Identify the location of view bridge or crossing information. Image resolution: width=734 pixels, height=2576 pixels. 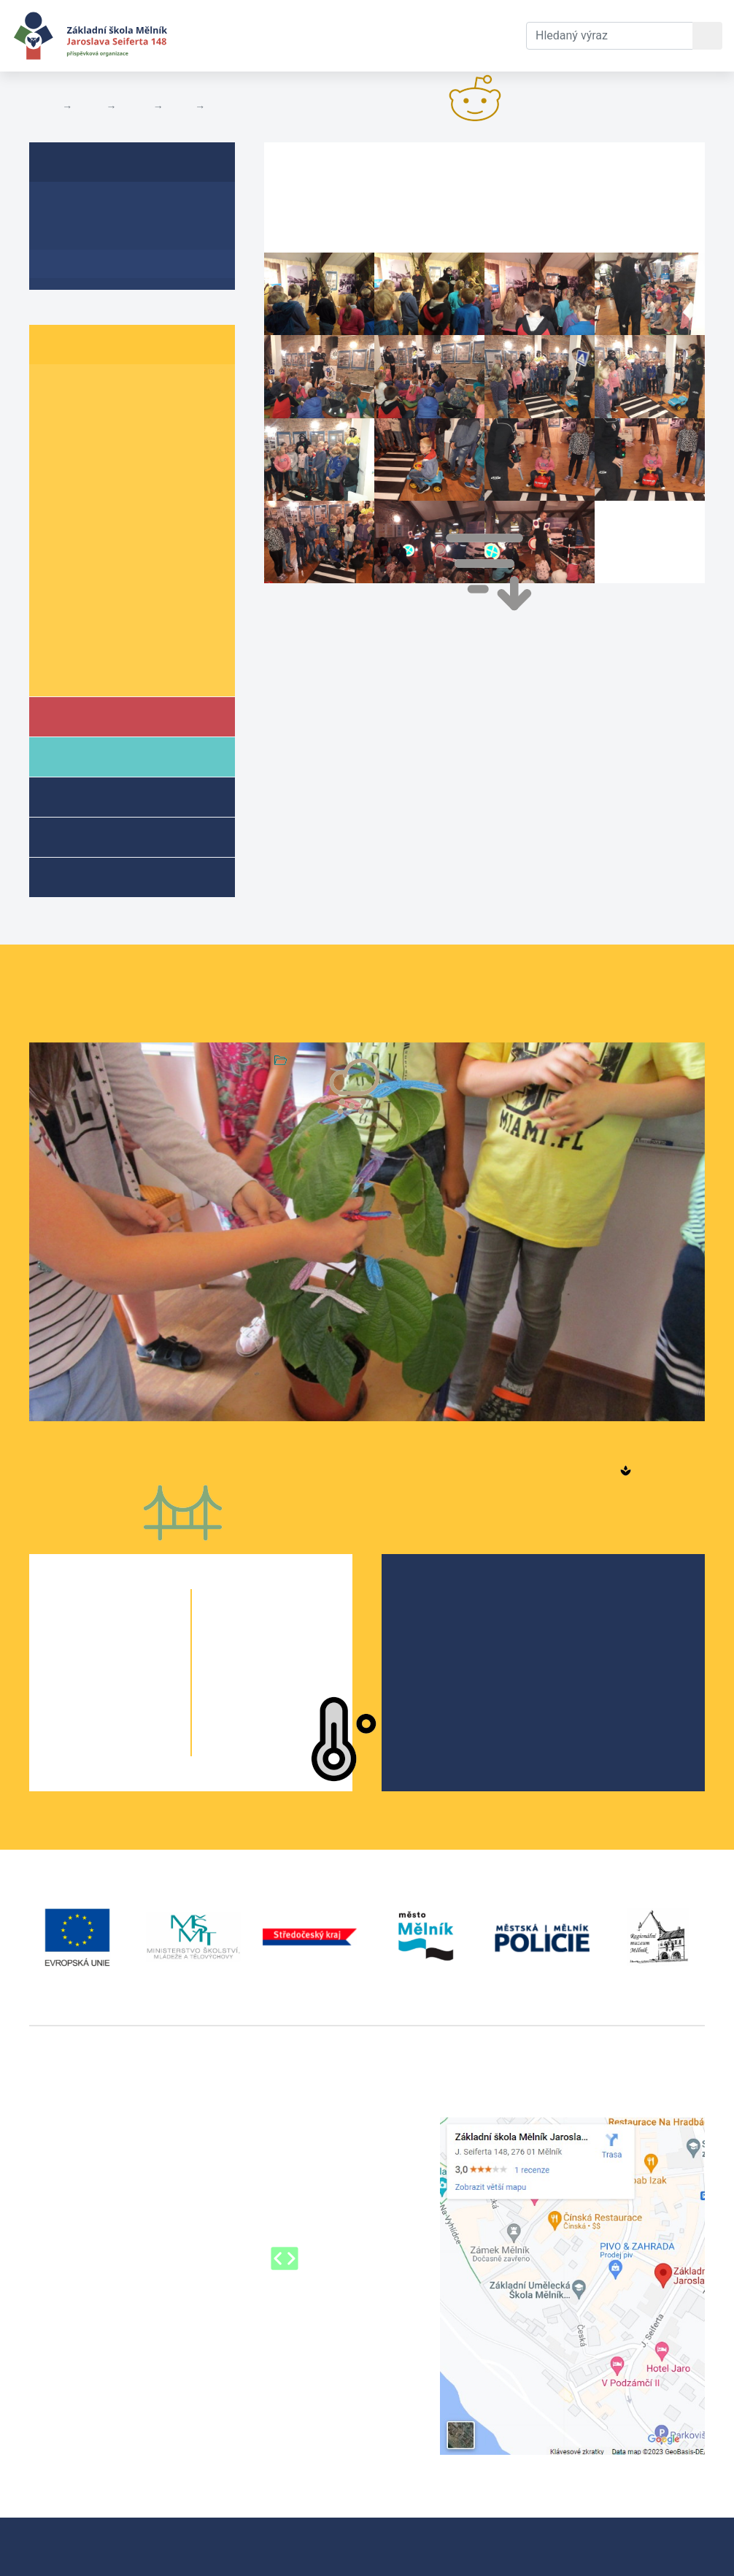
(182, 1512).